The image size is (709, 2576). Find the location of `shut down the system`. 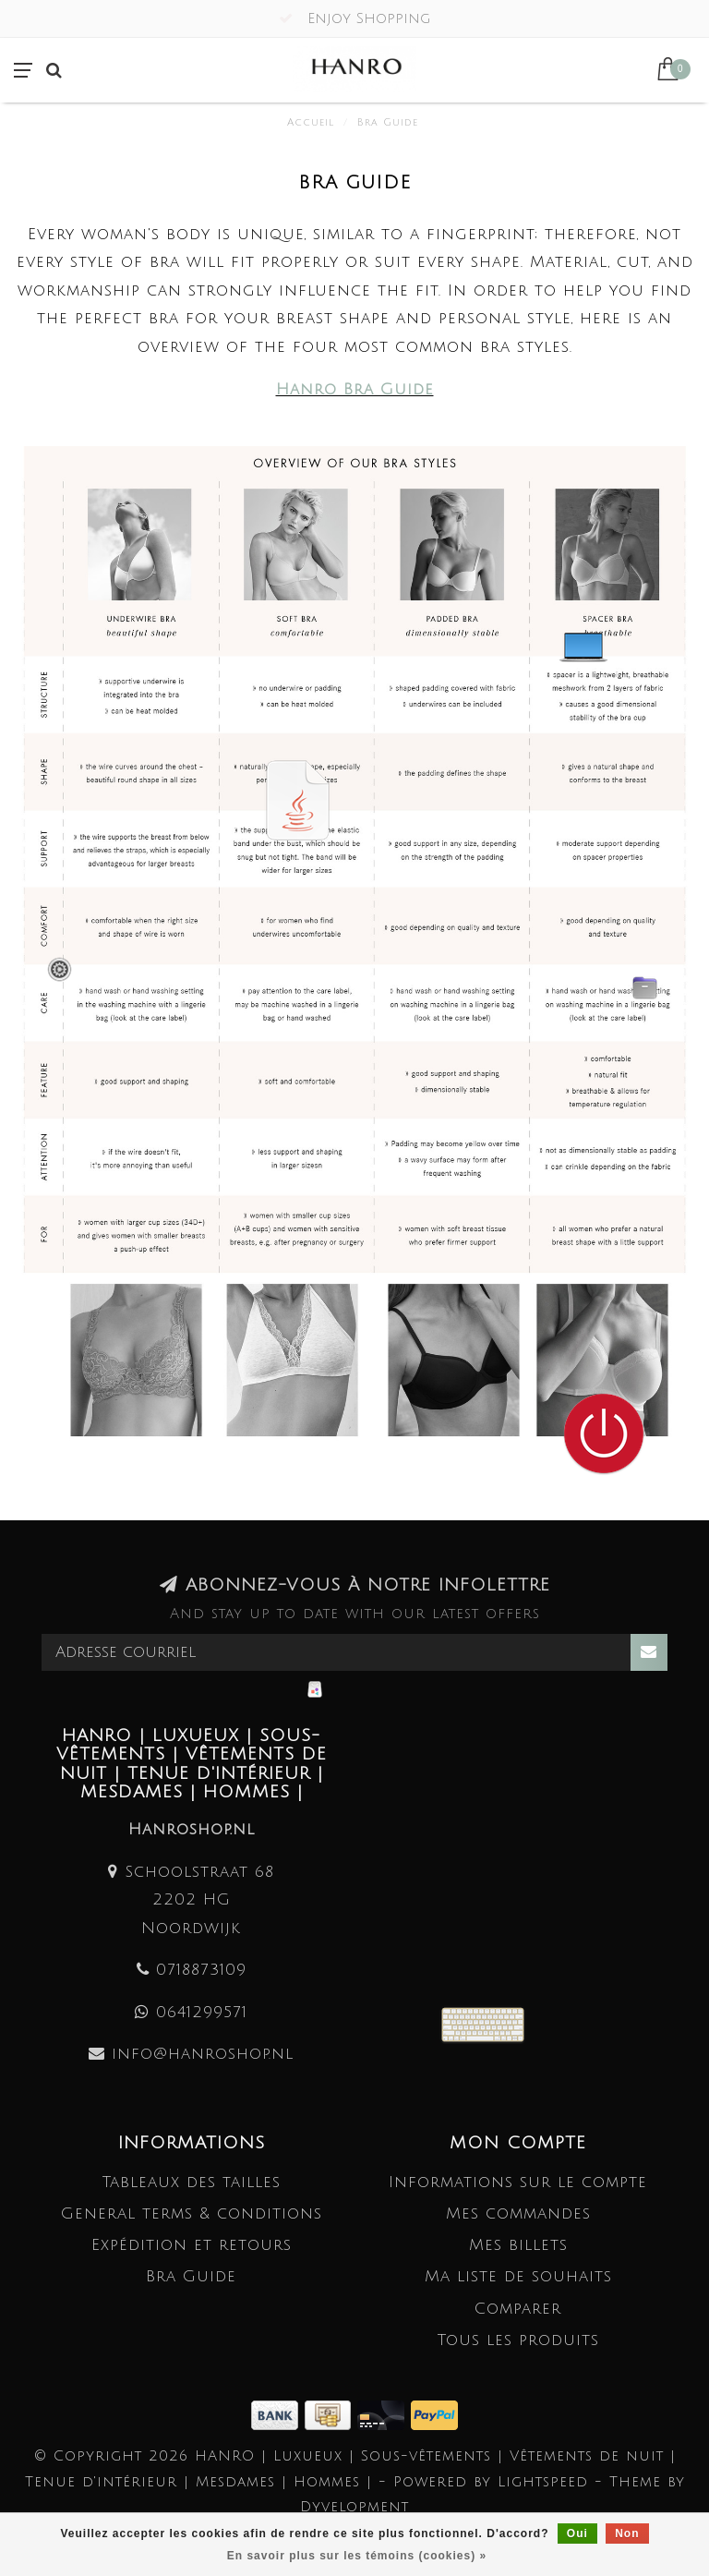

shut down the system is located at coordinates (604, 1433).